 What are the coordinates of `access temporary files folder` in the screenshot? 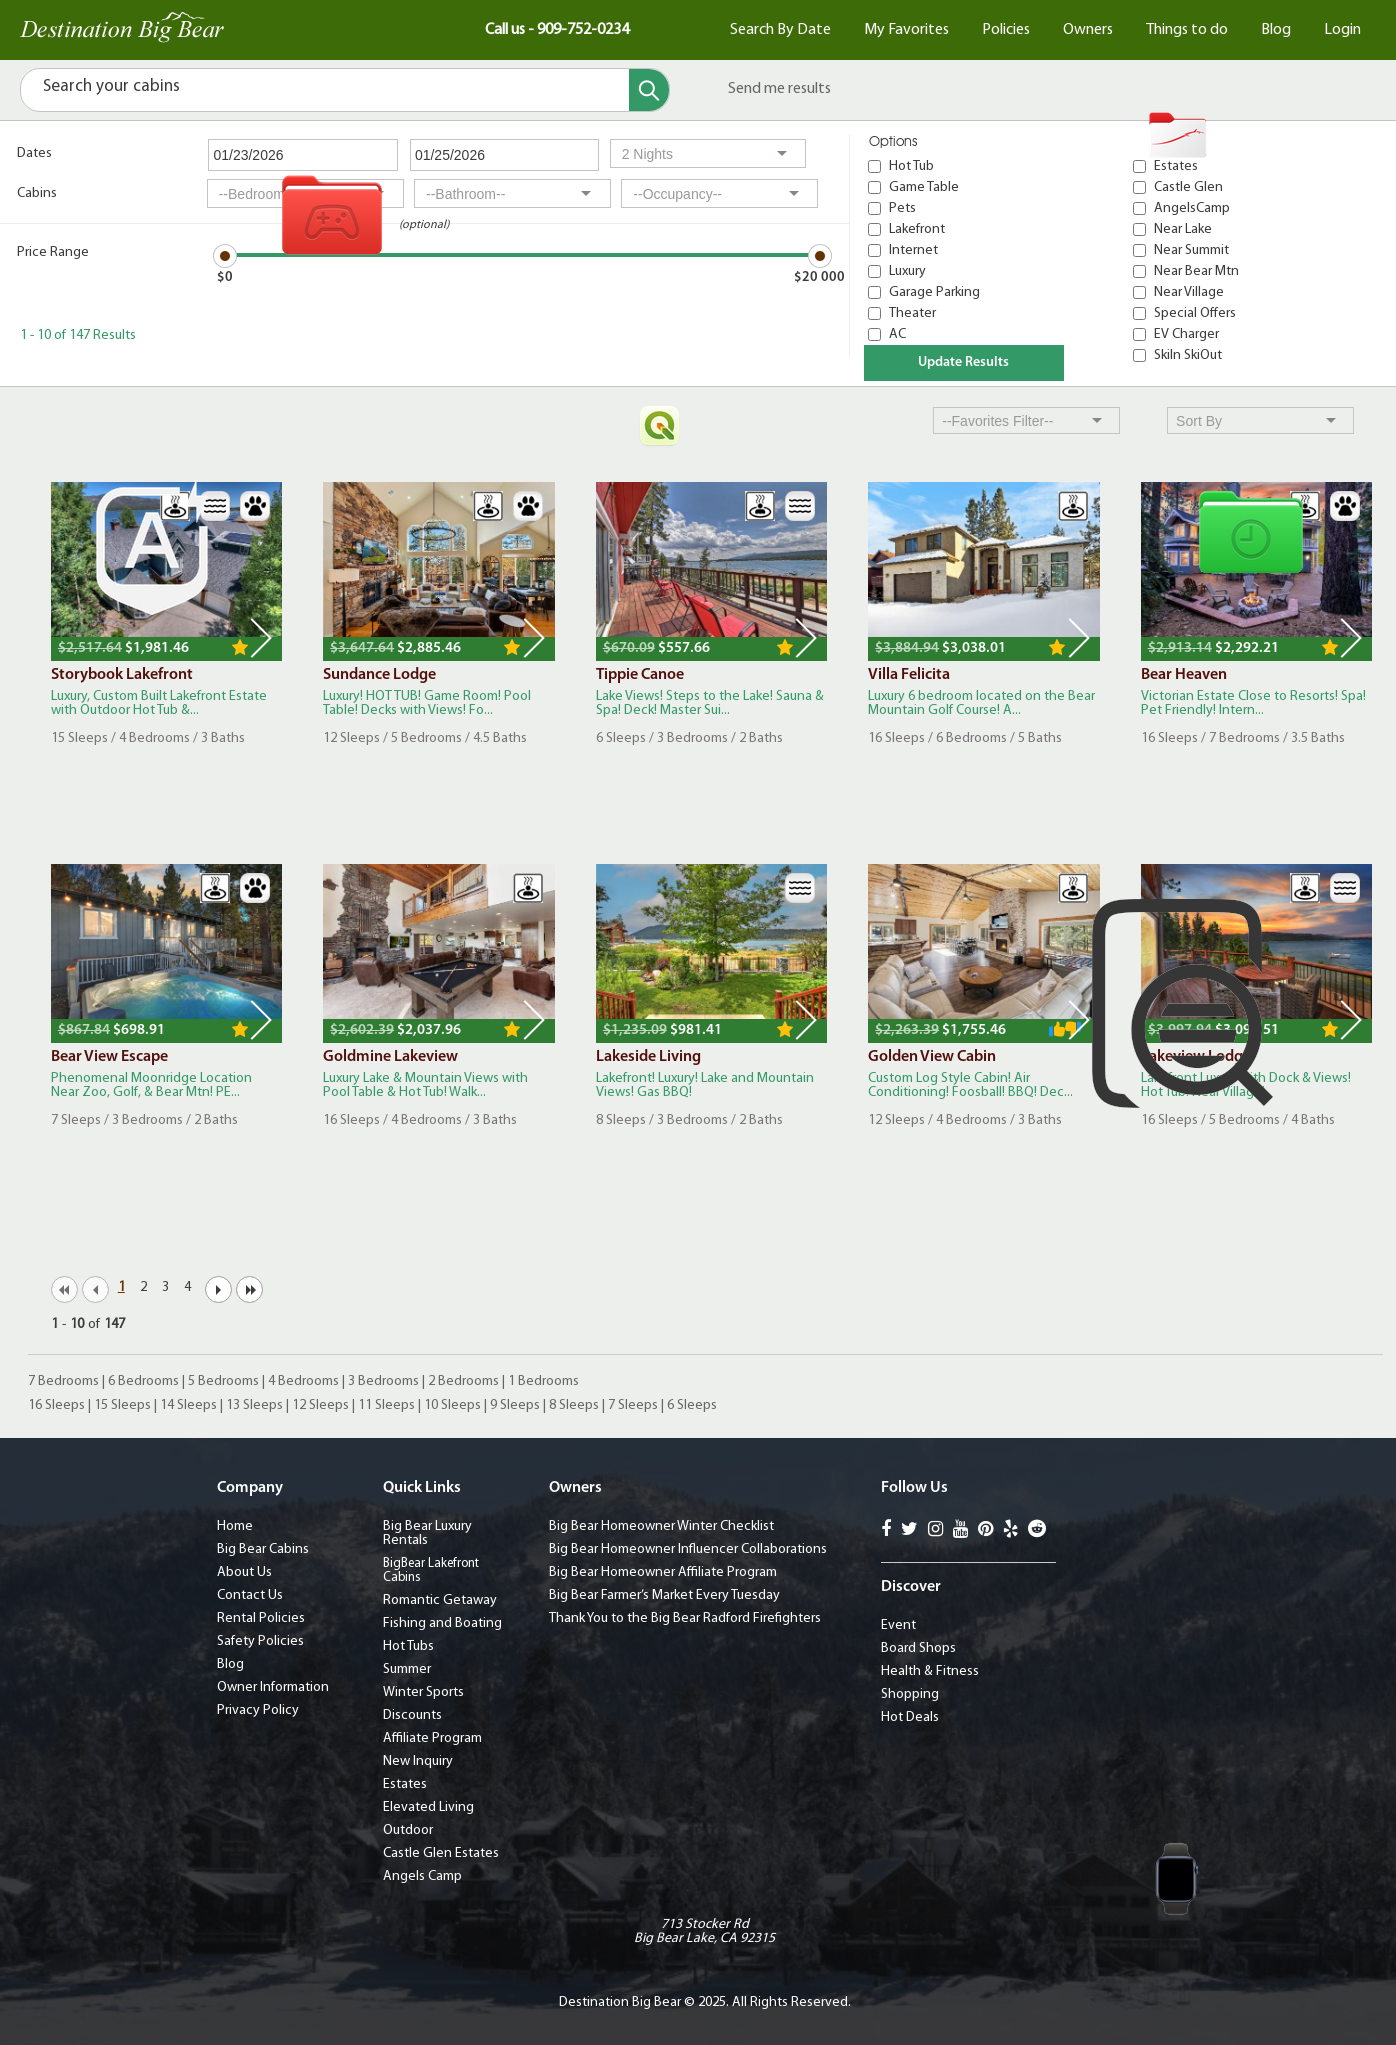 It's located at (1251, 532).